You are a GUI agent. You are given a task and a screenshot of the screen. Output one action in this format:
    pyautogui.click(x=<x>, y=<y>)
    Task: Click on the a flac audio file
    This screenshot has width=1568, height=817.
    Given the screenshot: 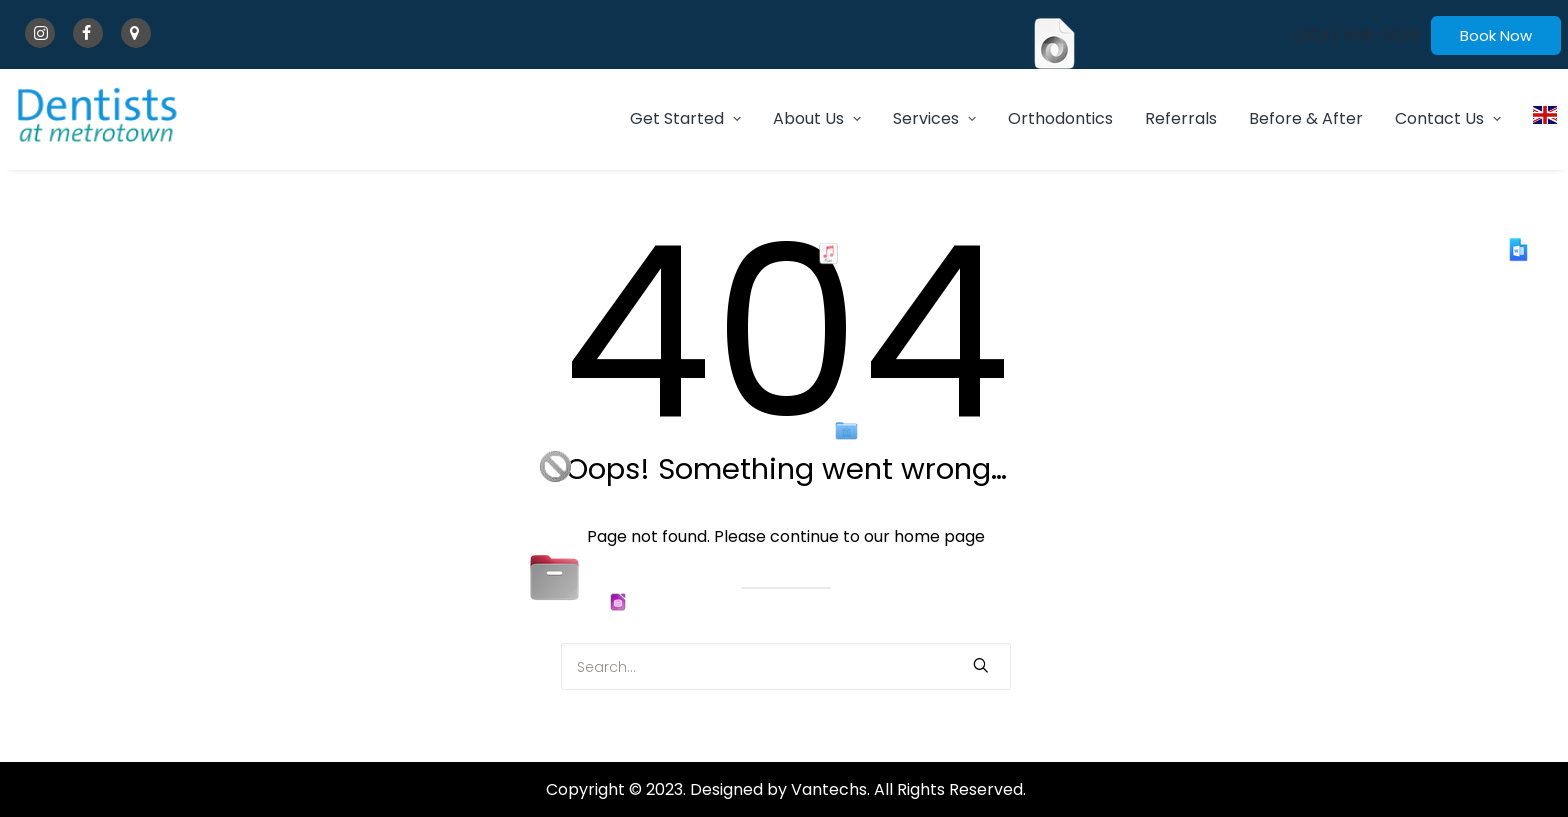 What is the action you would take?
    pyautogui.click(x=828, y=253)
    